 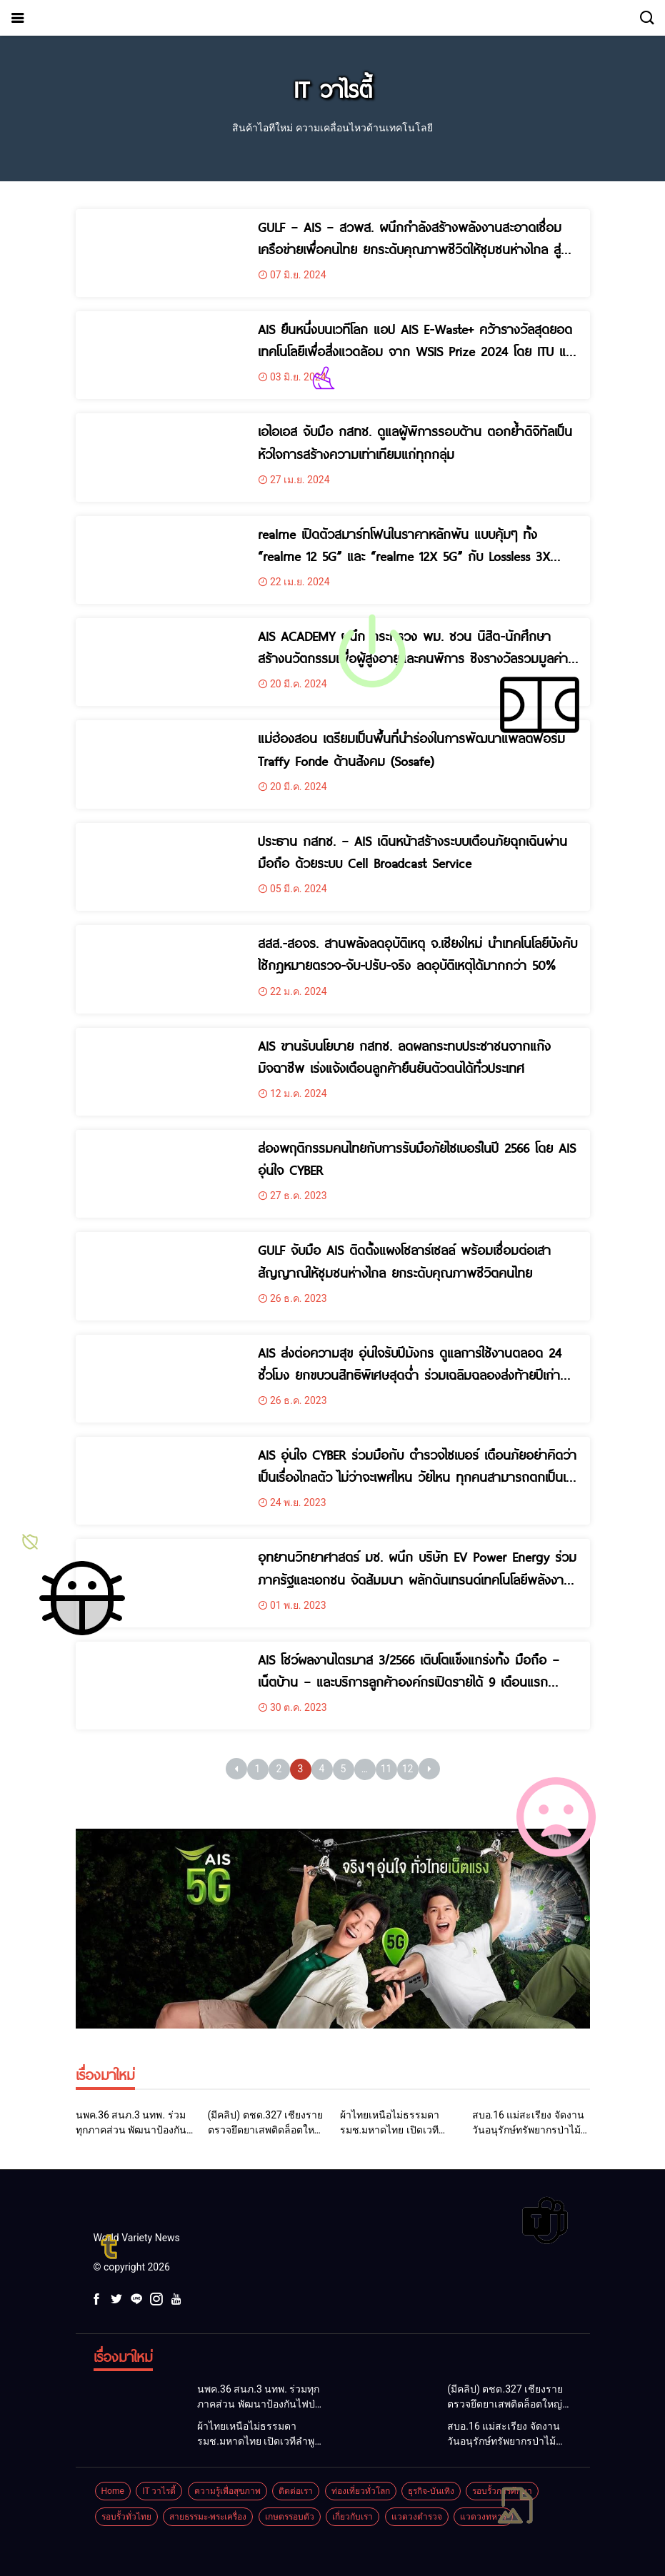 What do you see at coordinates (109, 2246) in the screenshot?
I see `open the Tumblr app` at bounding box center [109, 2246].